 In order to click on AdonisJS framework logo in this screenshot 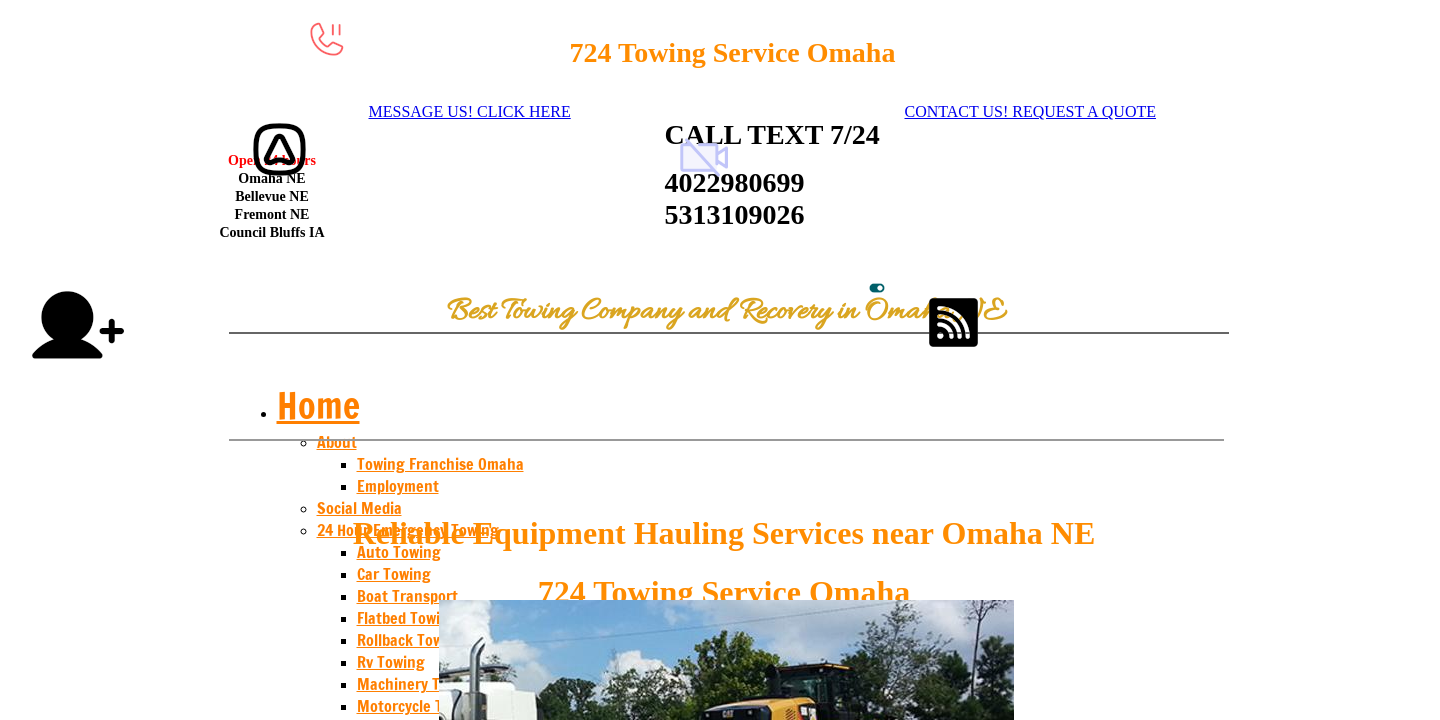, I will do `click(279, 149)`.